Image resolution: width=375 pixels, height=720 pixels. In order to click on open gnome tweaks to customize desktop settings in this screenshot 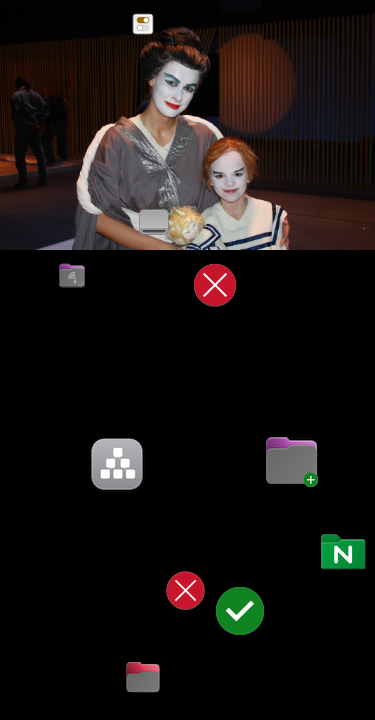, I will do `click(143, 24)`.